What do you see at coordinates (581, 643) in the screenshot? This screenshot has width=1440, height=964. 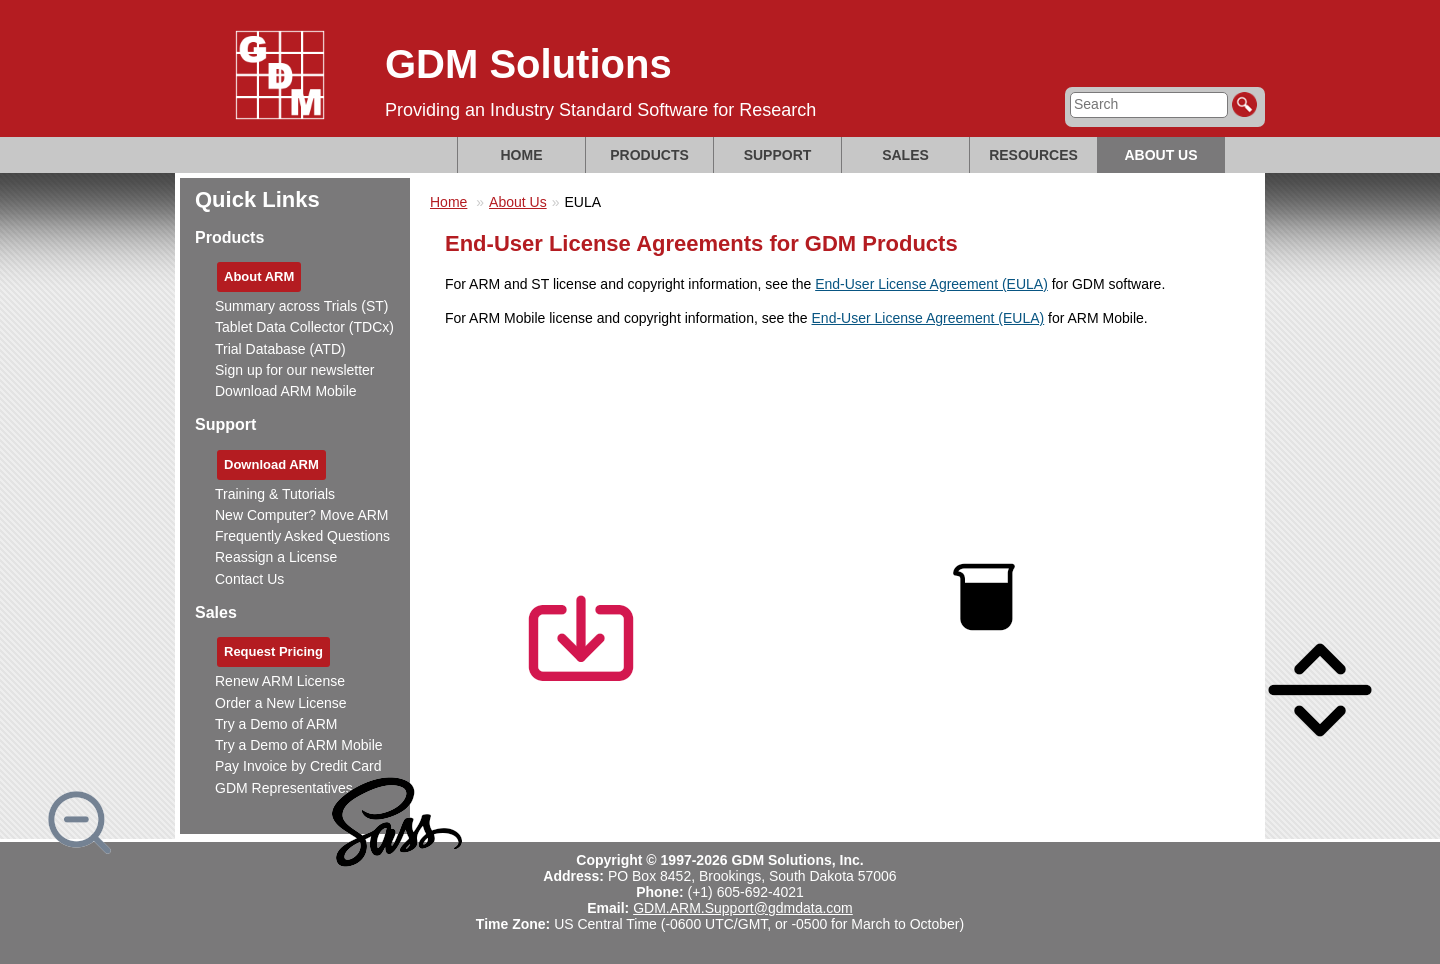 I see `import a file or data into the app` at bounding box center [581, 643].